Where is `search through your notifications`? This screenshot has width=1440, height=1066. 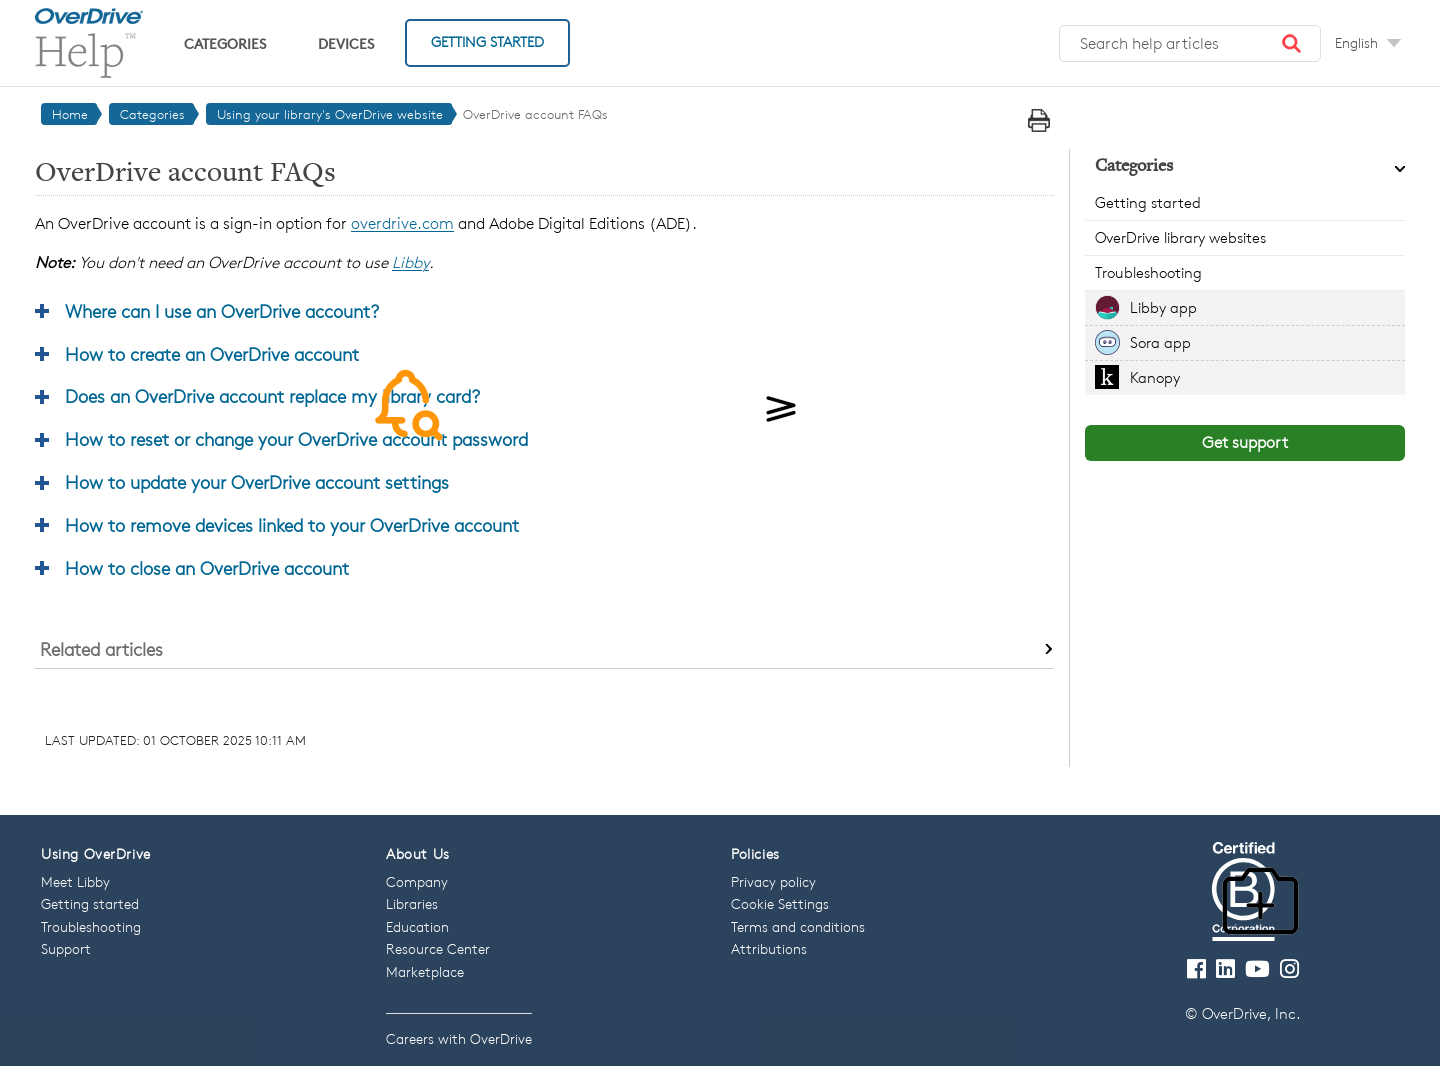
search through your notifications is located at coordinates (405, 403).